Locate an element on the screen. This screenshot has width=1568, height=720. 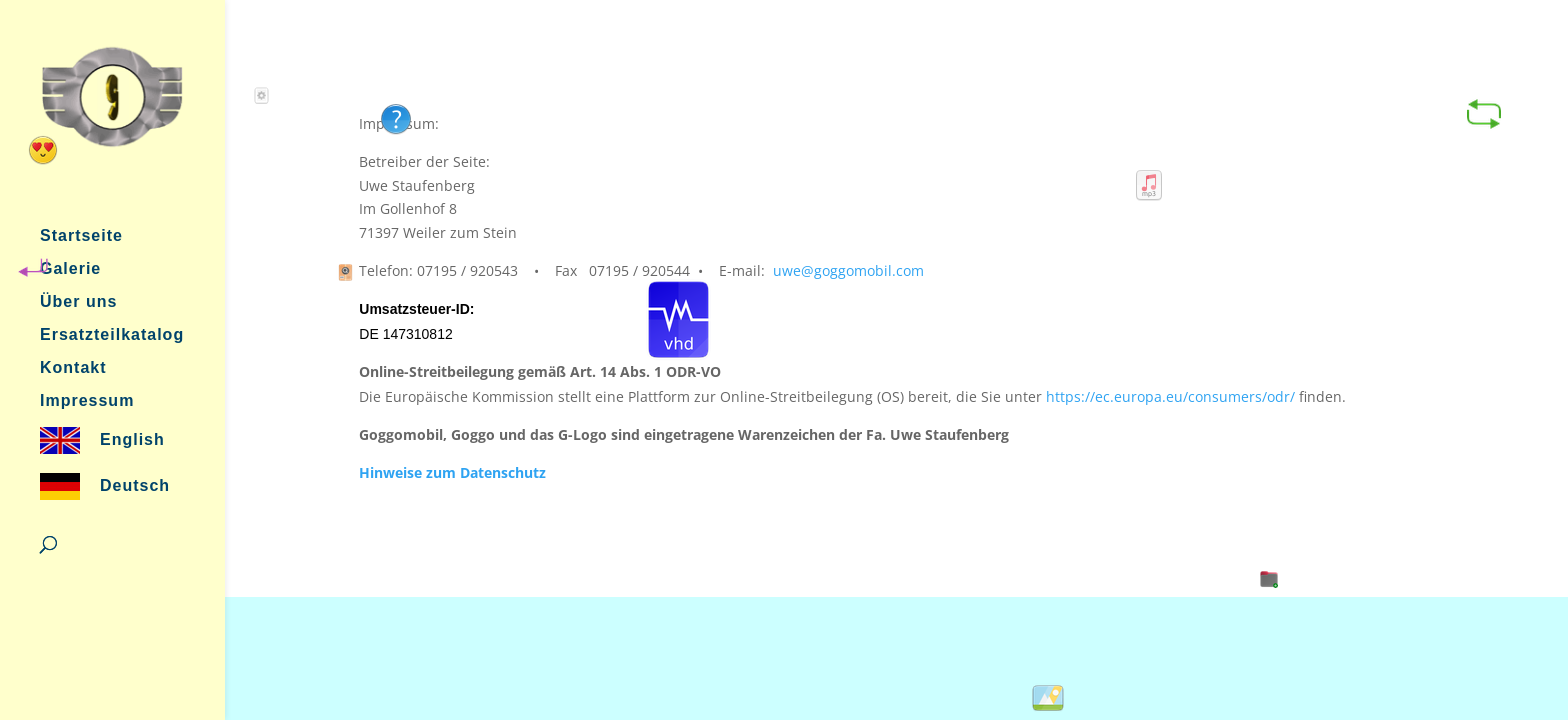
a desktop application shortcut file is located at coordinates (261, 95).